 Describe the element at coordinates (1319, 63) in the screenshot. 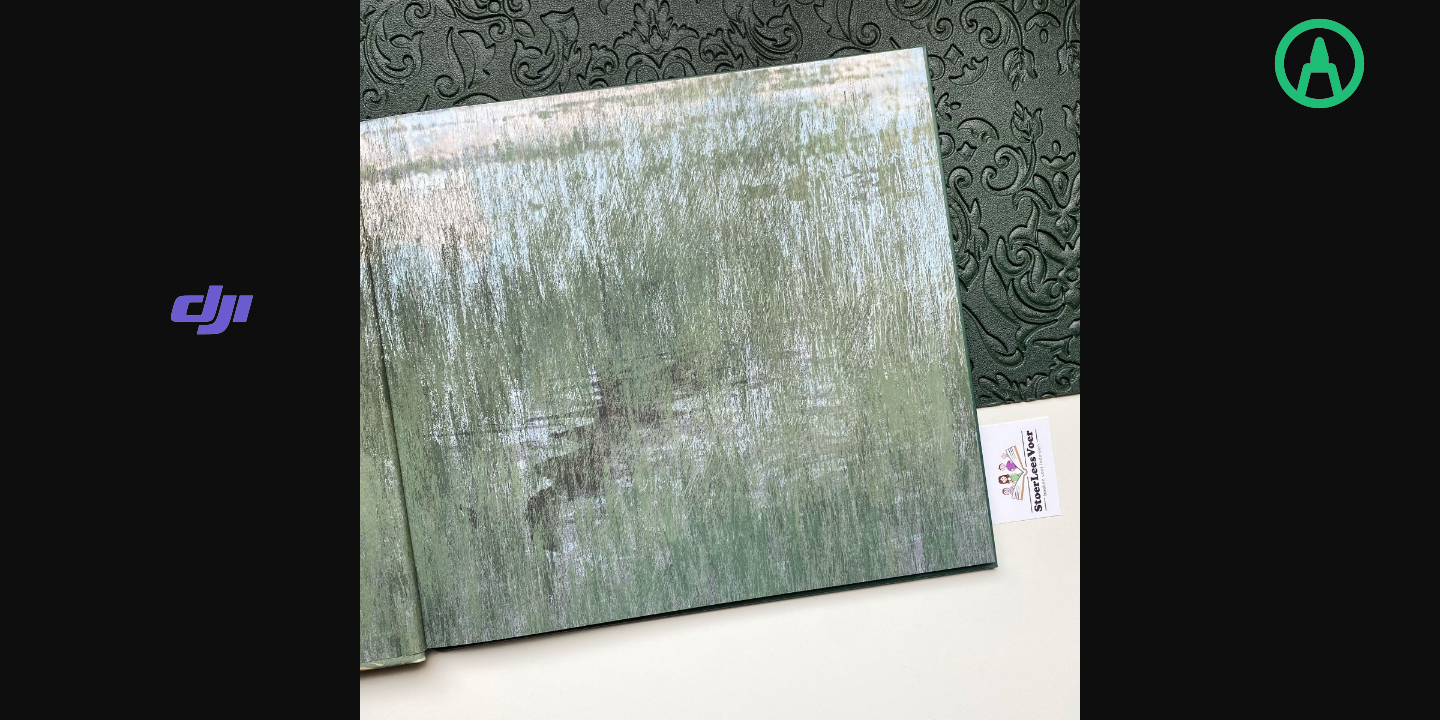

I see `sketch app logo` at that location.